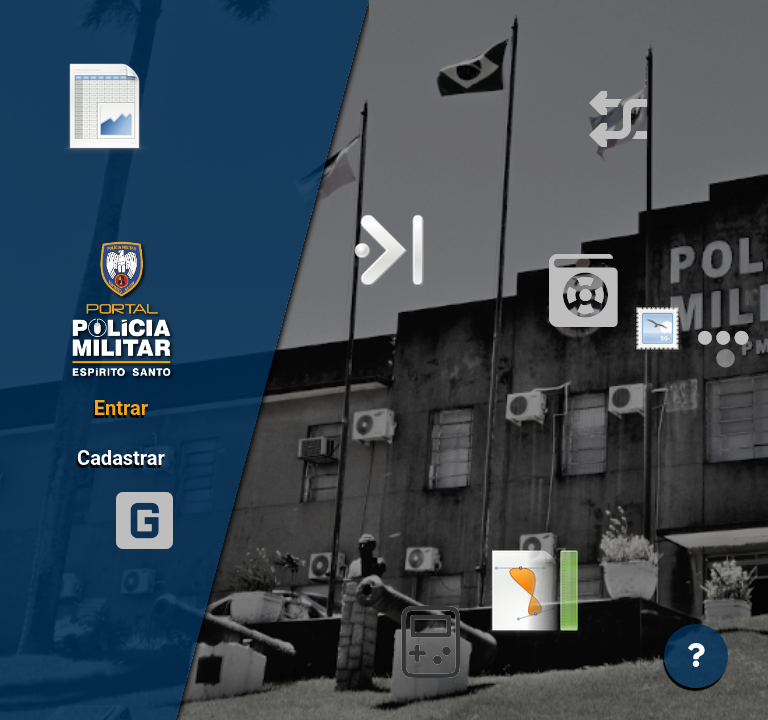 The width and height of the screenshot is (768, 720). I want to click on access help and support documentation, so click(585, 290).